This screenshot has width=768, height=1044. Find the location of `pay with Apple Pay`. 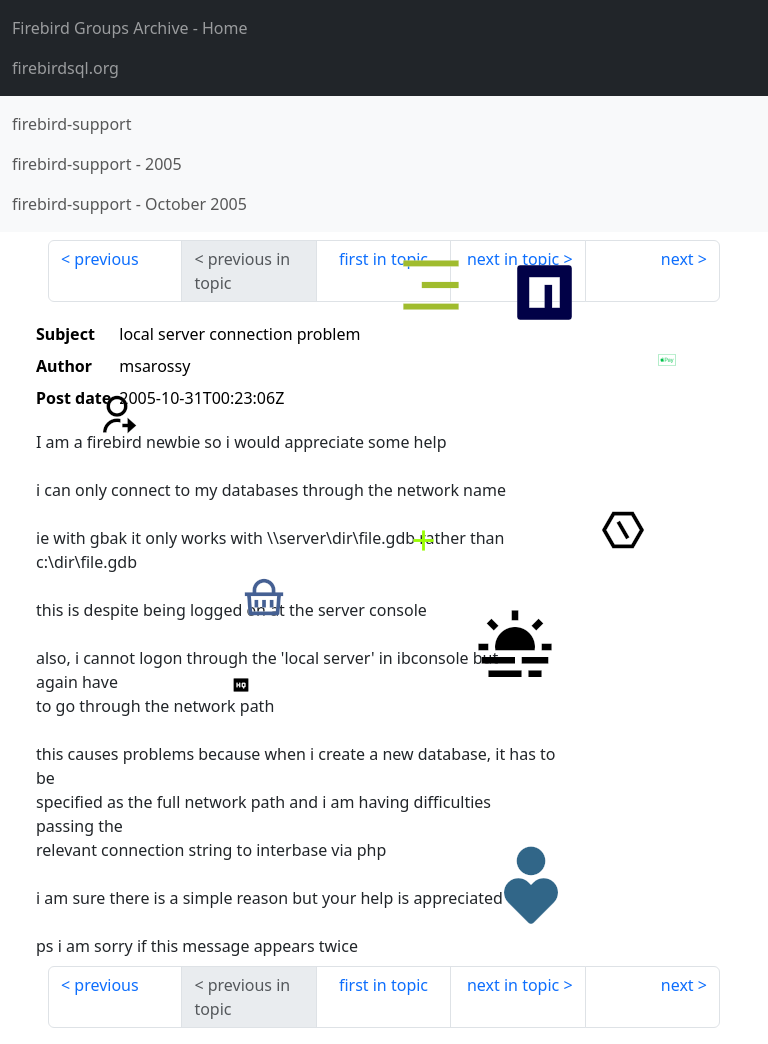

pay with Apple Pay is located at coordinates (667, 360).